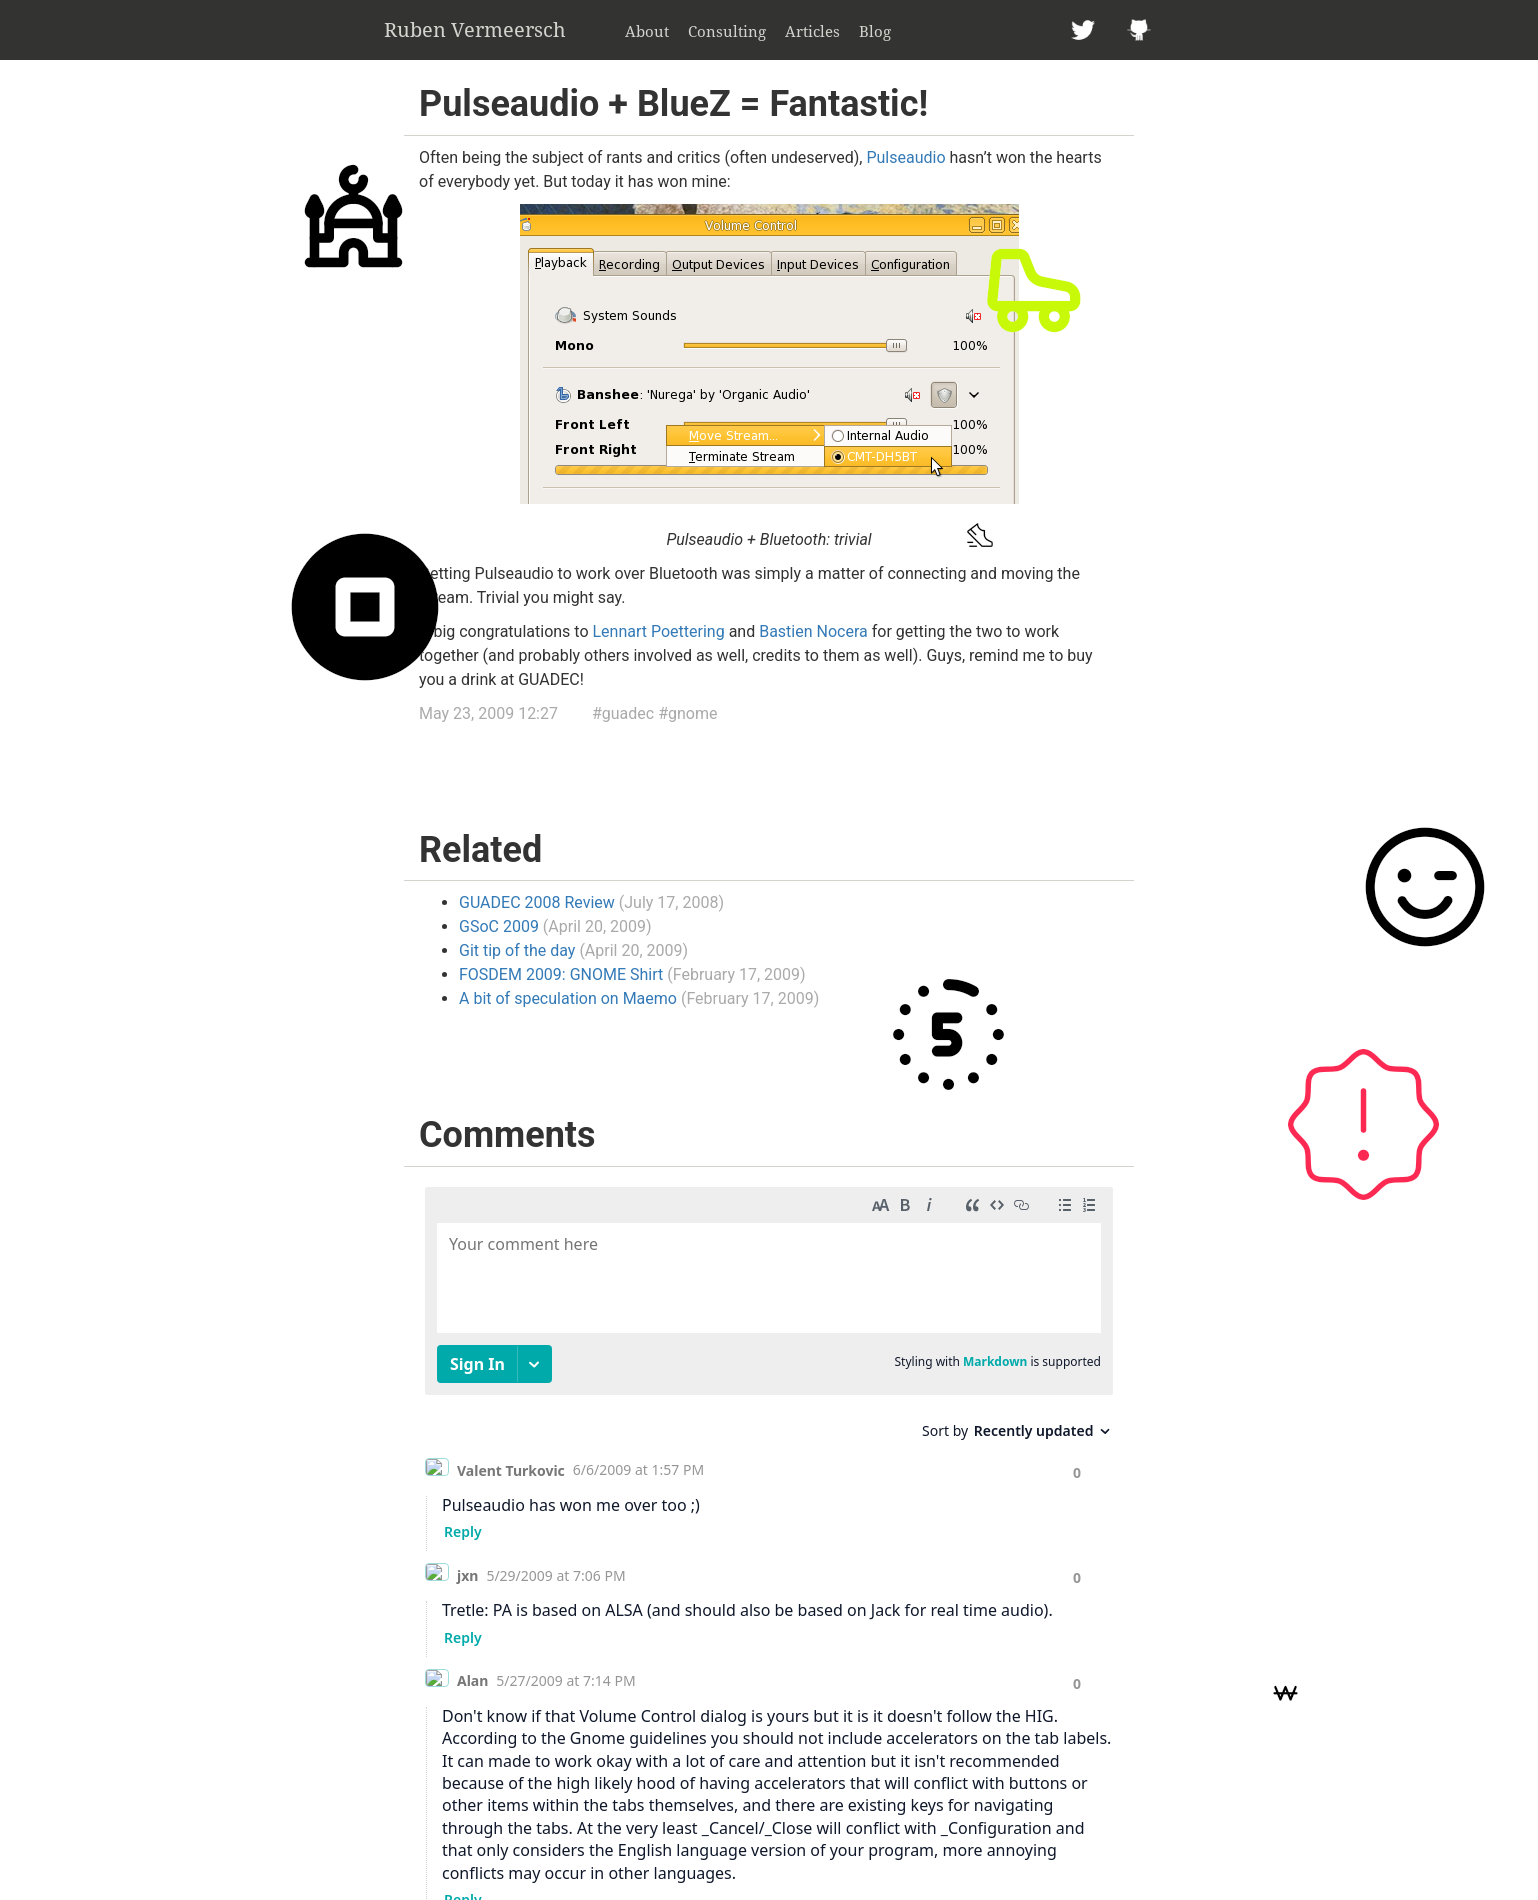 The width and height of the screenshot is (1538, 1900). I want to click on indicates south korean won currency, so click(1285, 1692).